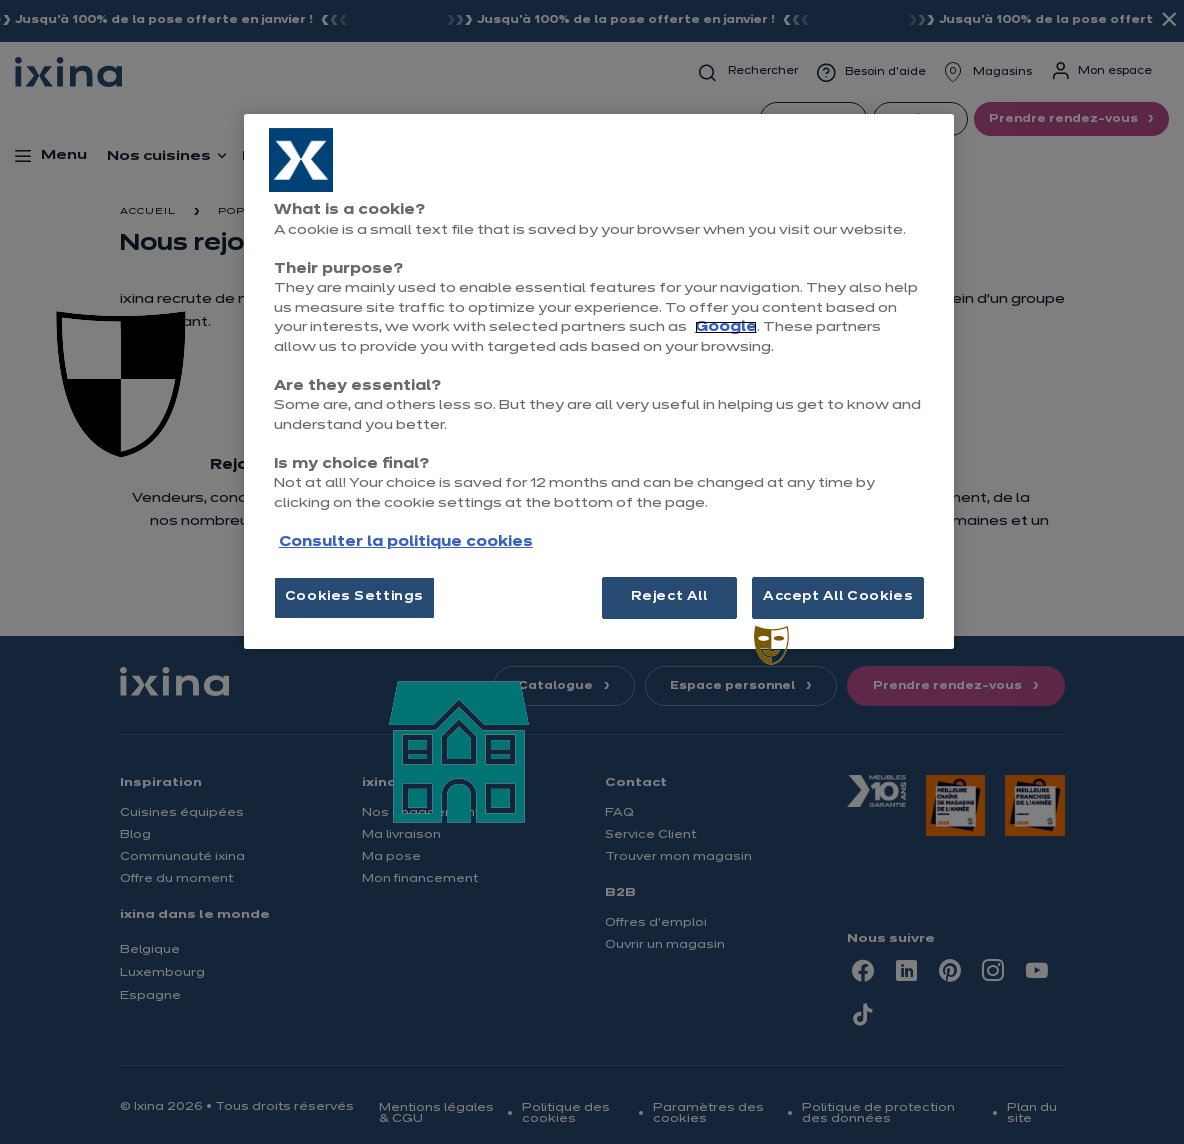 Image resolution: width=1184 pixels, height=1144 pixels. Describe the element at coordinates (459, 752) in the screenshot. I see `navigate to home screen` at that location.